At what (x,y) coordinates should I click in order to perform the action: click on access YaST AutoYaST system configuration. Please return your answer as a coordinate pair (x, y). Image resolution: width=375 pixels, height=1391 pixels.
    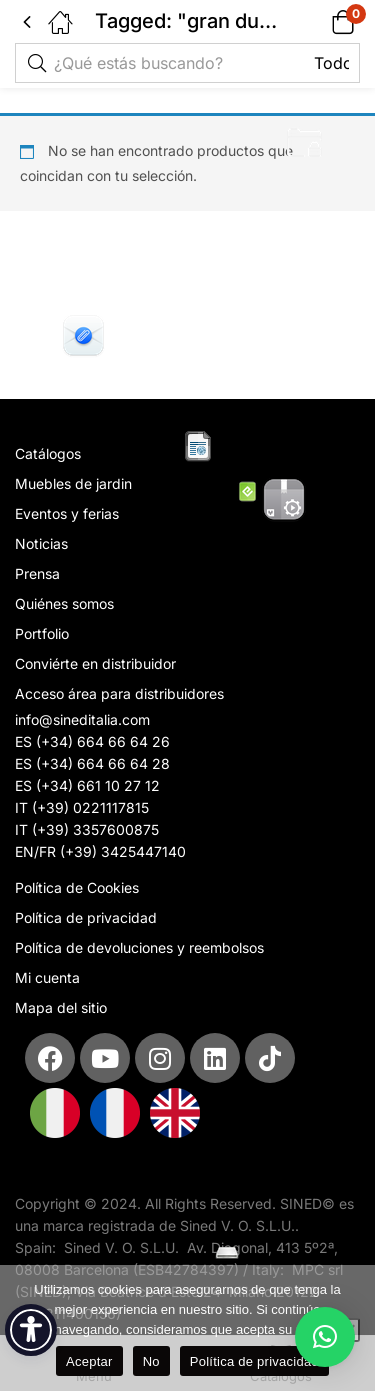
    Looking at the image, I should click on (284, 500).